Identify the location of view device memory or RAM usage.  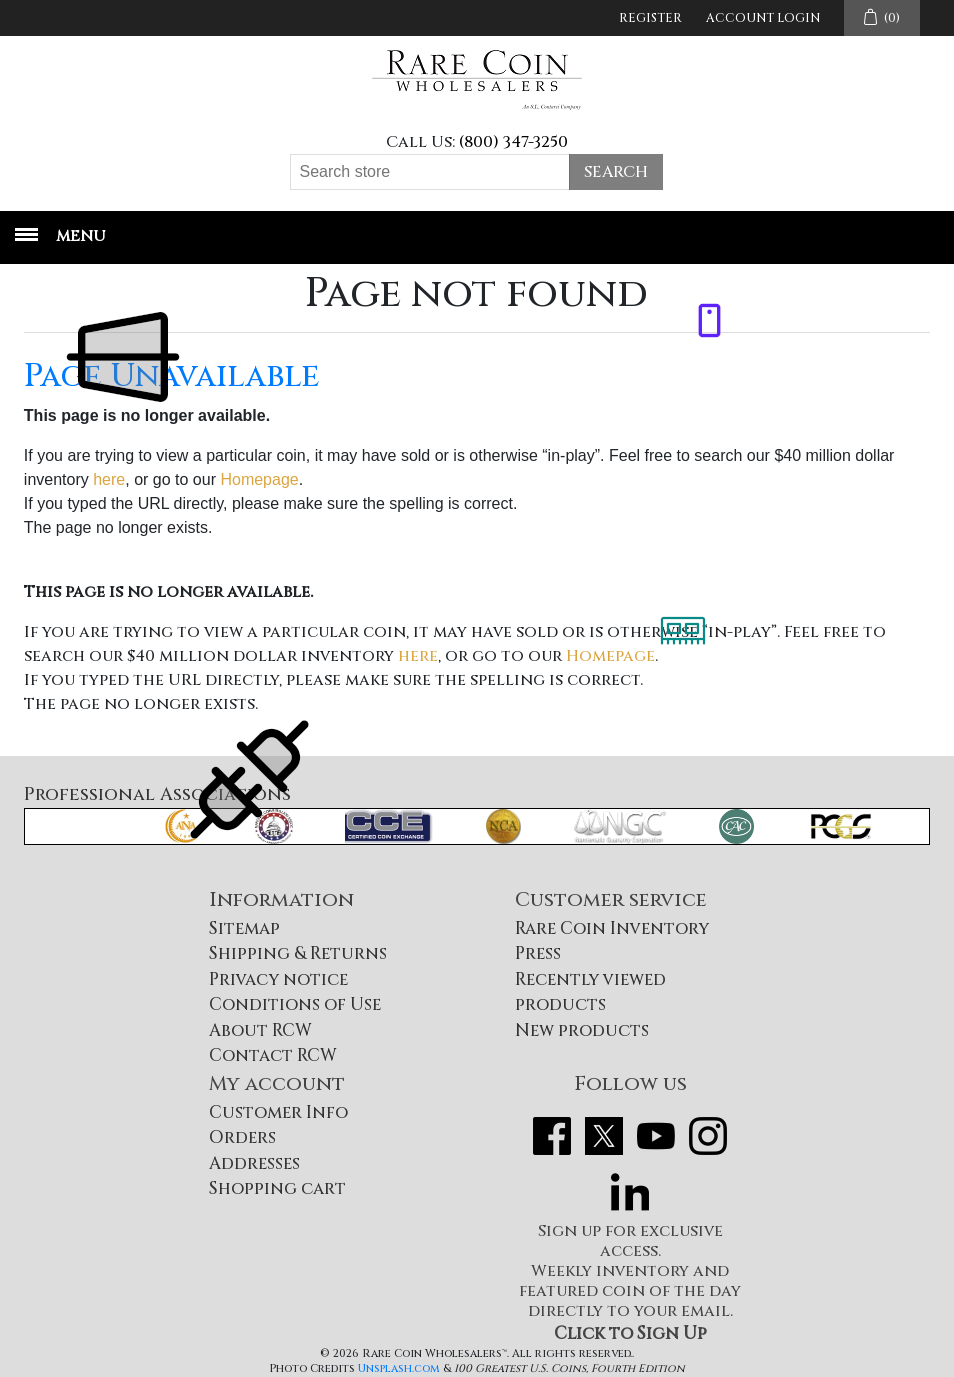
(683, 630).